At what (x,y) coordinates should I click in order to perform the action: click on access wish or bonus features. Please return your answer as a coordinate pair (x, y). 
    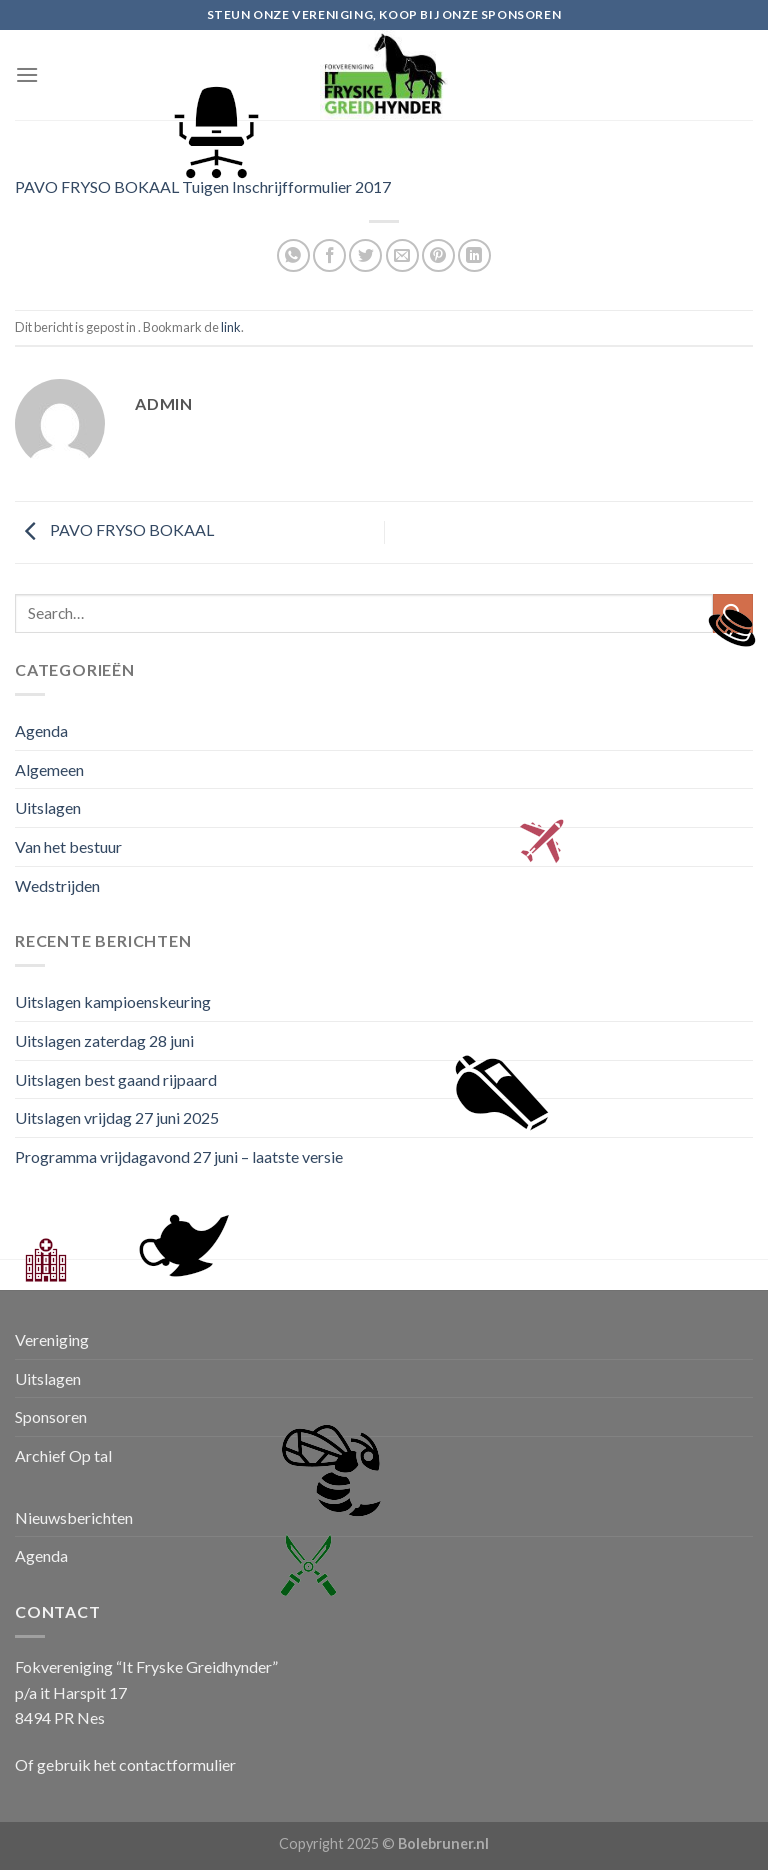
    Looking at the image, I should click on (184, 1246).